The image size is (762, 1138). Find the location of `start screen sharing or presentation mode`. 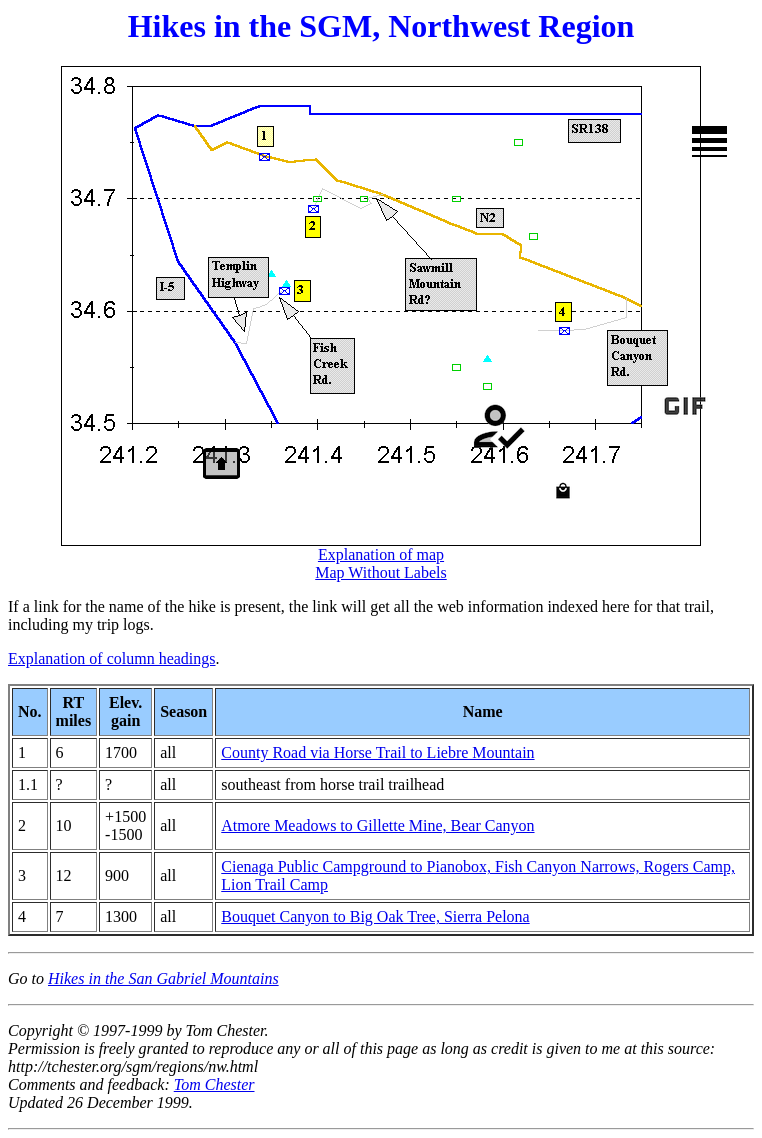

start screen sharing or presentation mode is located at coordinates (221, 463).